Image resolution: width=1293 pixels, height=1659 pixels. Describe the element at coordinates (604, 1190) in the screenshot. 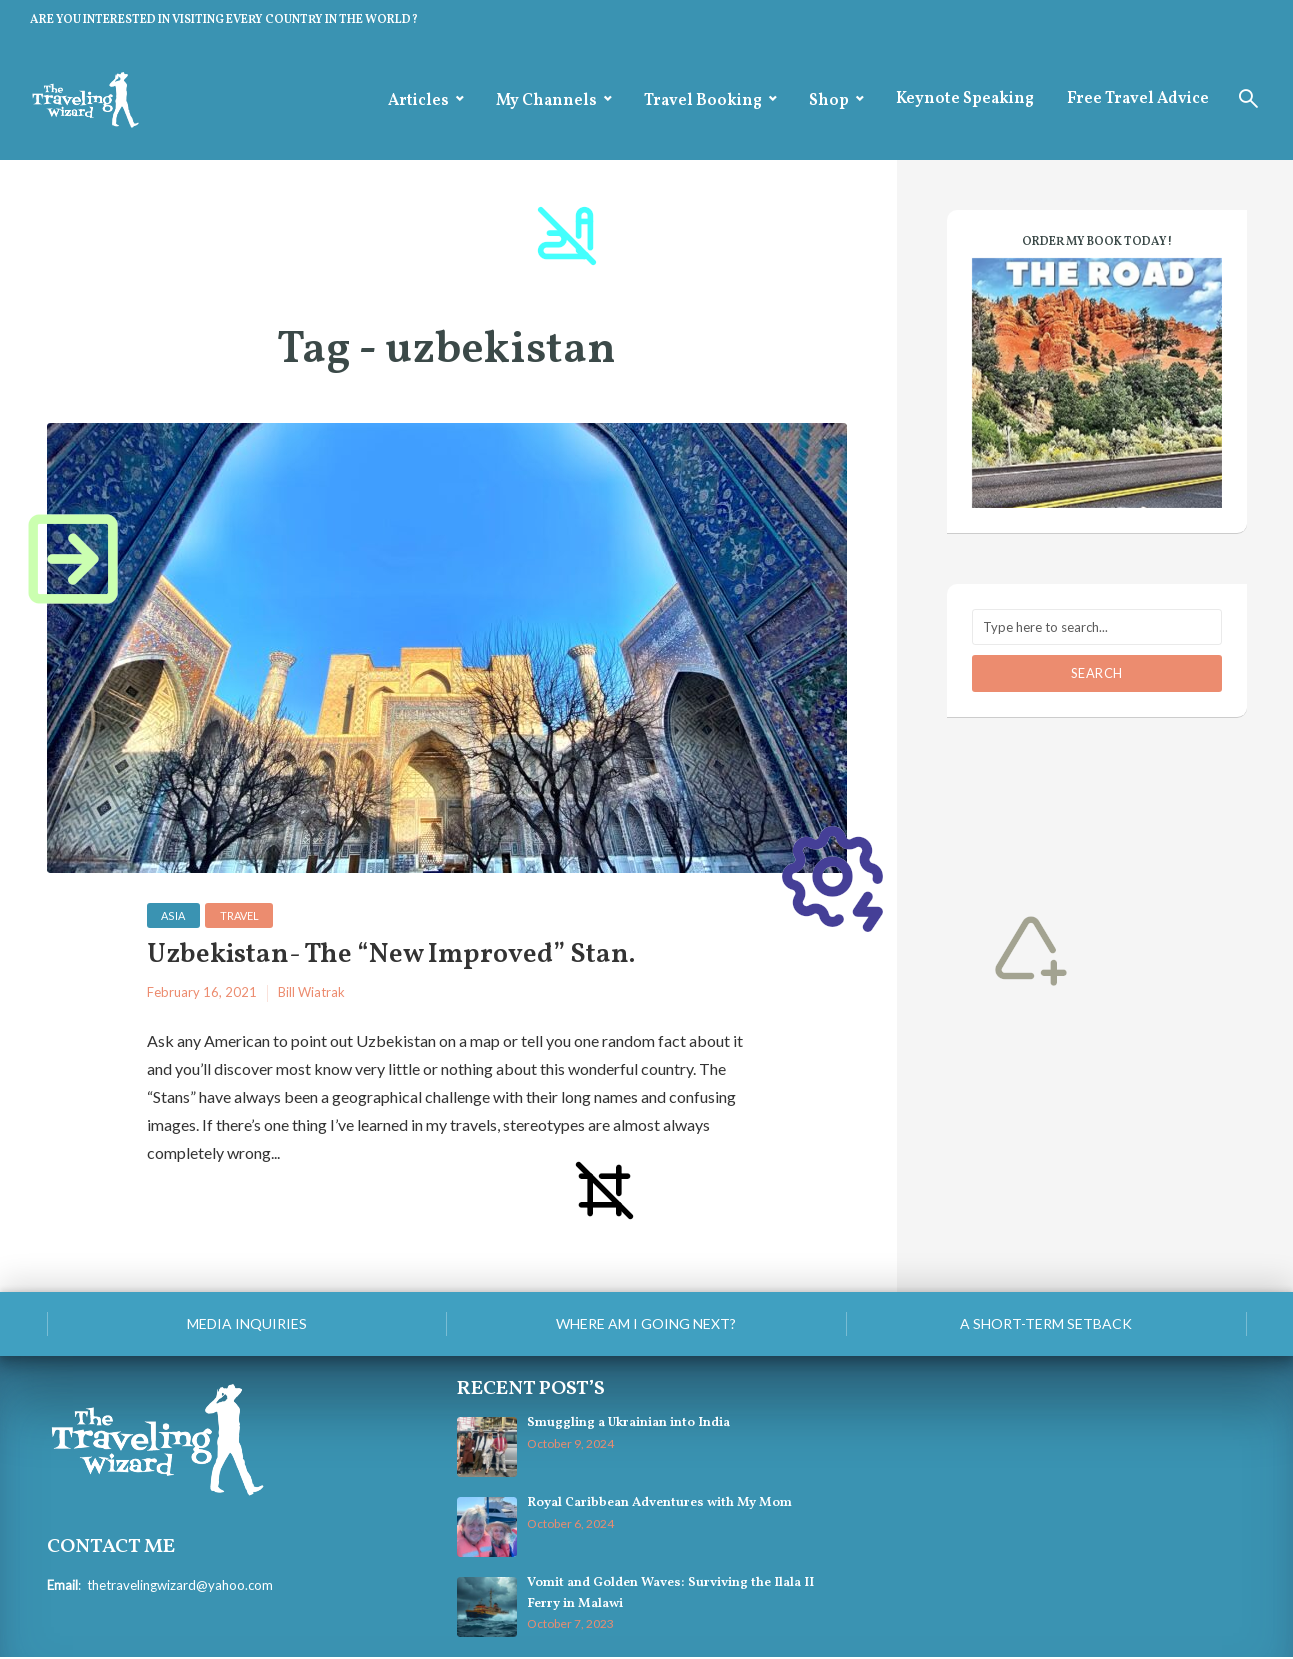

I see `disable frame or crop boundaries` at that location.